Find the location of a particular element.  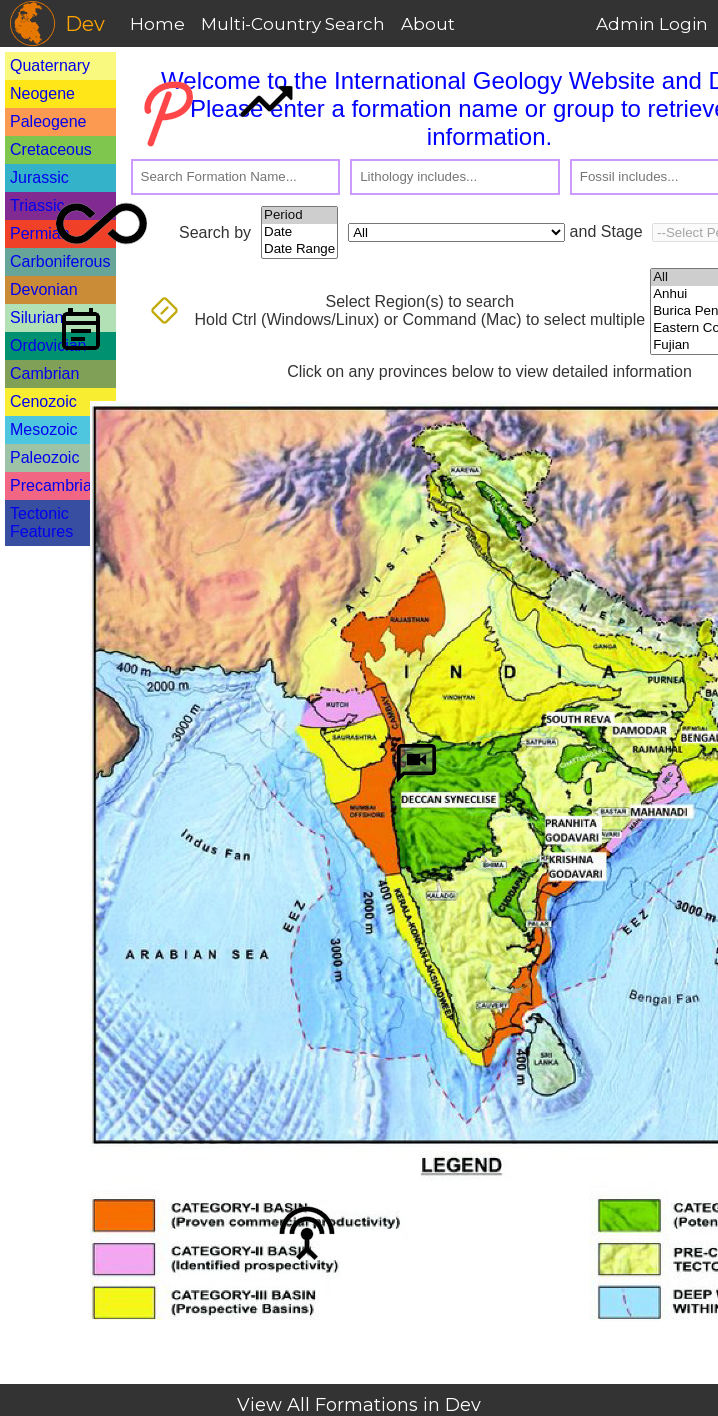

indicates all-inclusive or unlimited features is located at coordinates (101, 223).